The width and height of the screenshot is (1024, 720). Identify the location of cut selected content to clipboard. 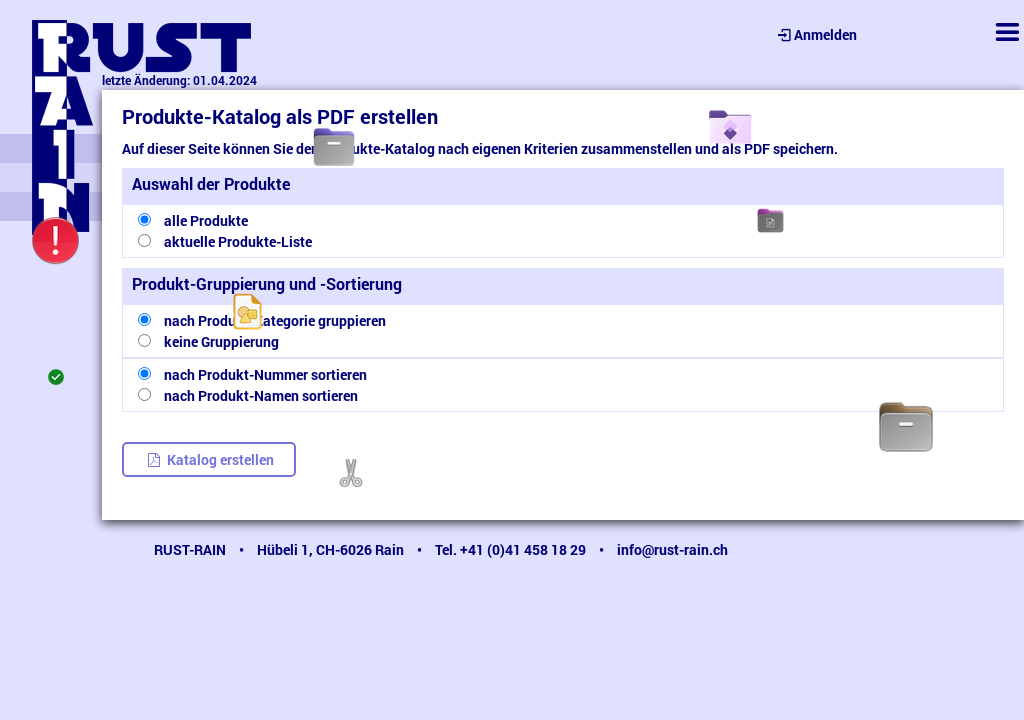
(351, 473).